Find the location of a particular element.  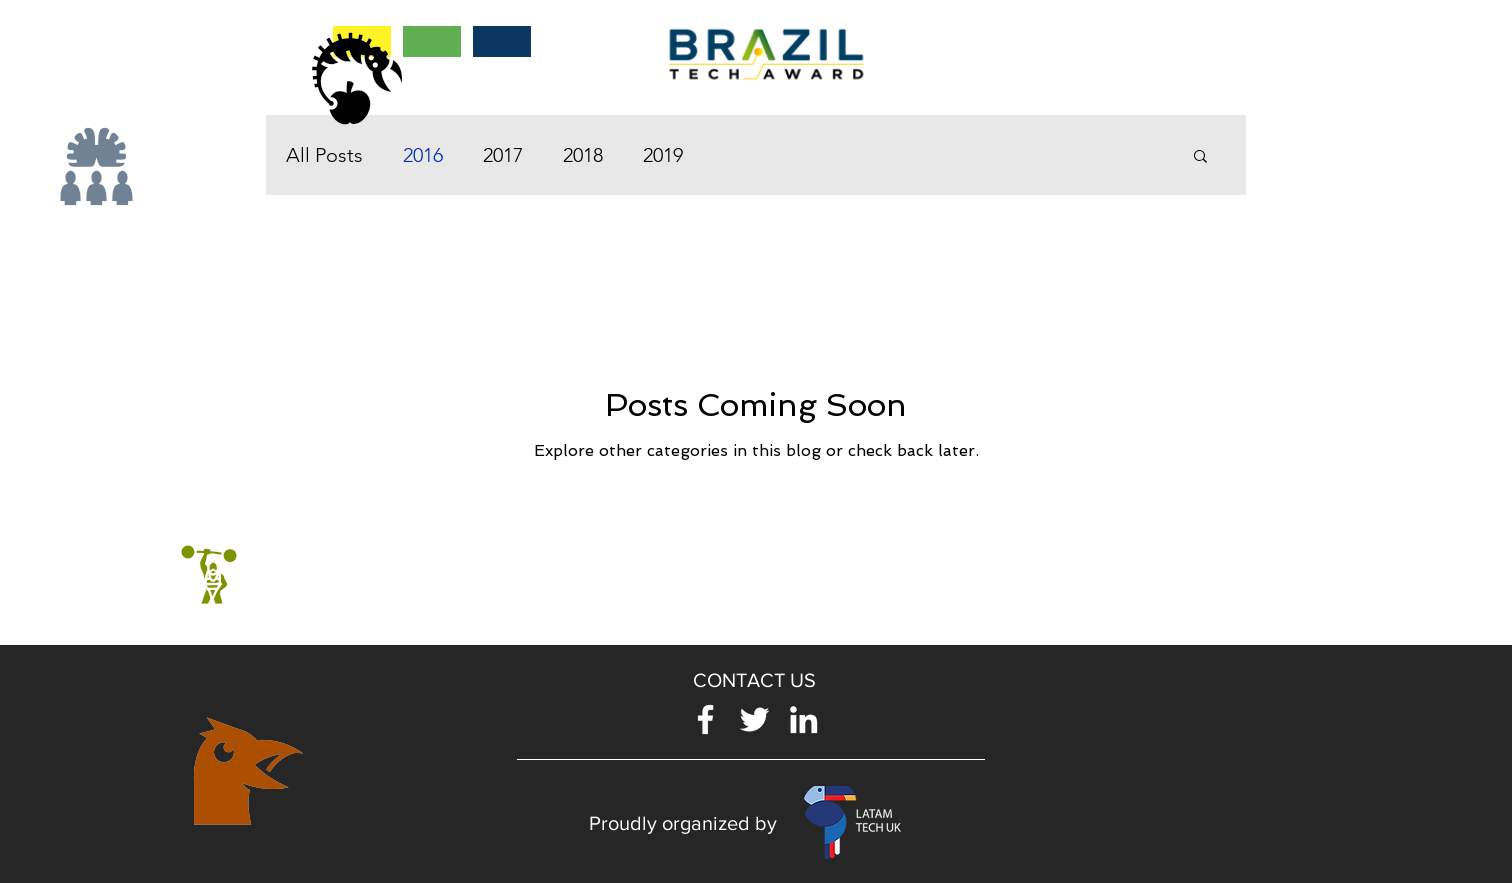

access strength training or workout features is located at coordinates (209, 574).